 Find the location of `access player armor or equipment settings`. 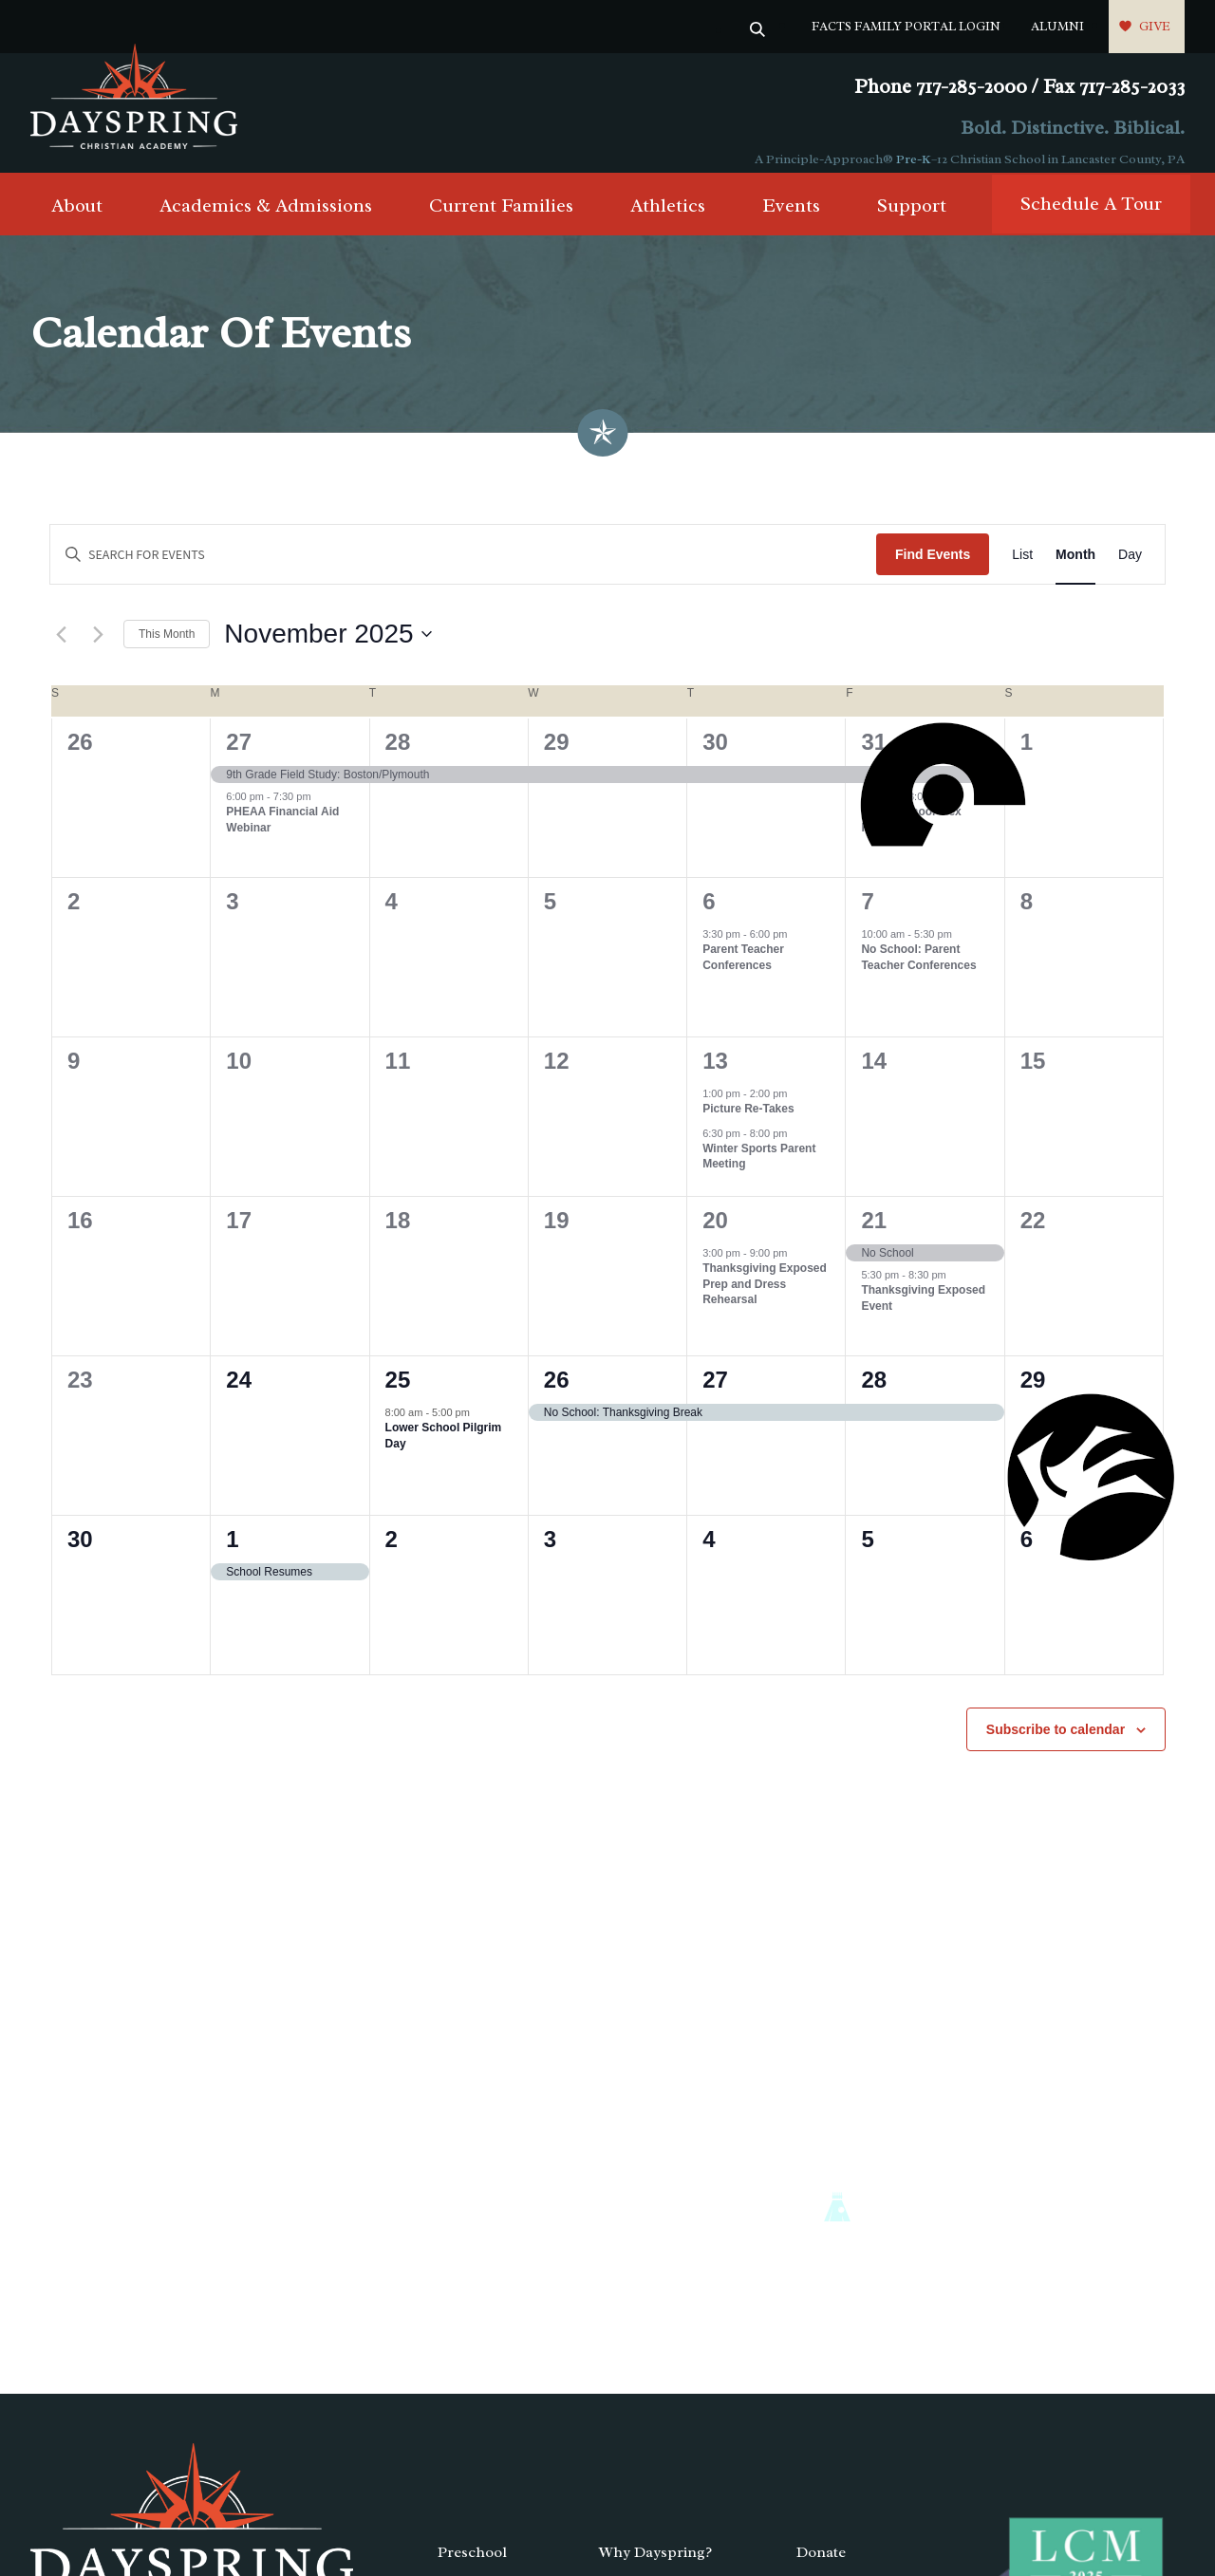

access player armor or equipment settings is located at coordinates (943, 784).